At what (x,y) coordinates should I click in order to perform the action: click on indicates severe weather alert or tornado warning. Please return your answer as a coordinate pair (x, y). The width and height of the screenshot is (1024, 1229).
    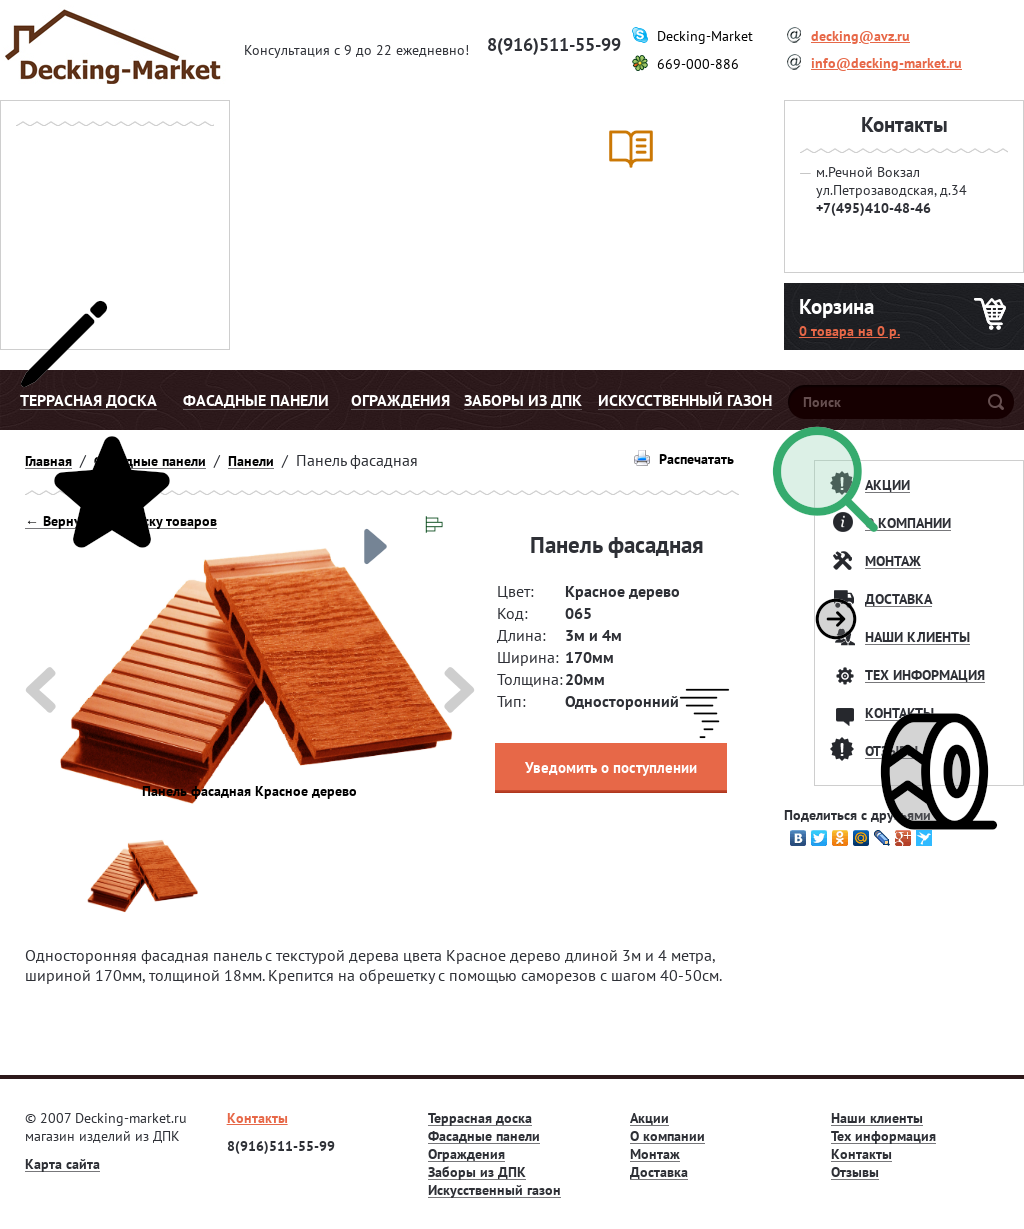
    Looking at the image, I should click on (704, 711).